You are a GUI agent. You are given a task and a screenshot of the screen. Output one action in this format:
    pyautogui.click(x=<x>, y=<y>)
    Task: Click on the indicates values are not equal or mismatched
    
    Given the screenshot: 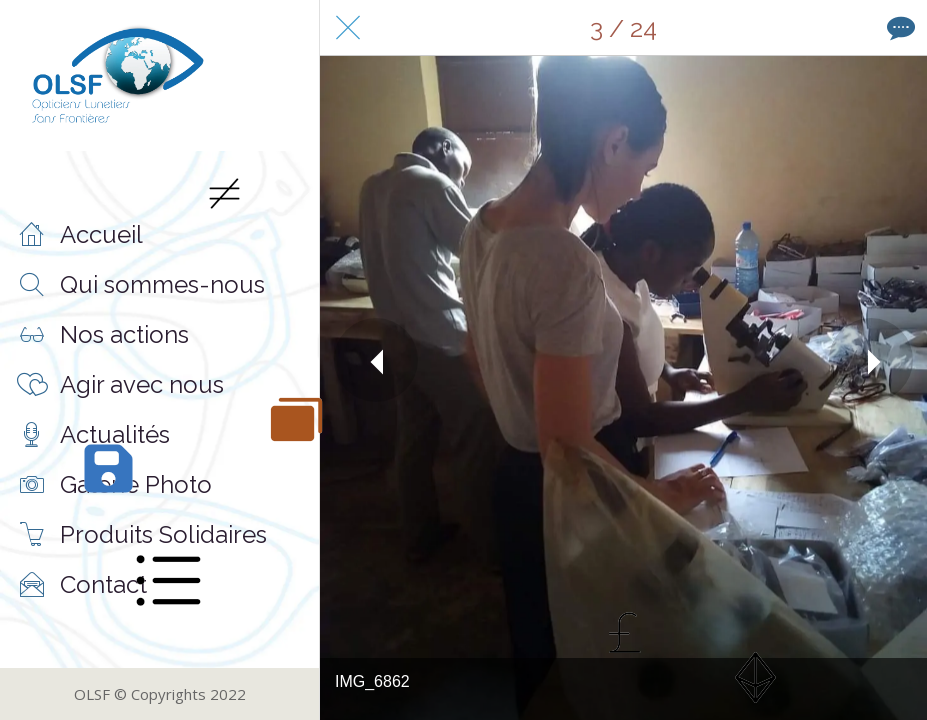 What is the action you would take?
    pyautogui.click(x=224, y=193)
    